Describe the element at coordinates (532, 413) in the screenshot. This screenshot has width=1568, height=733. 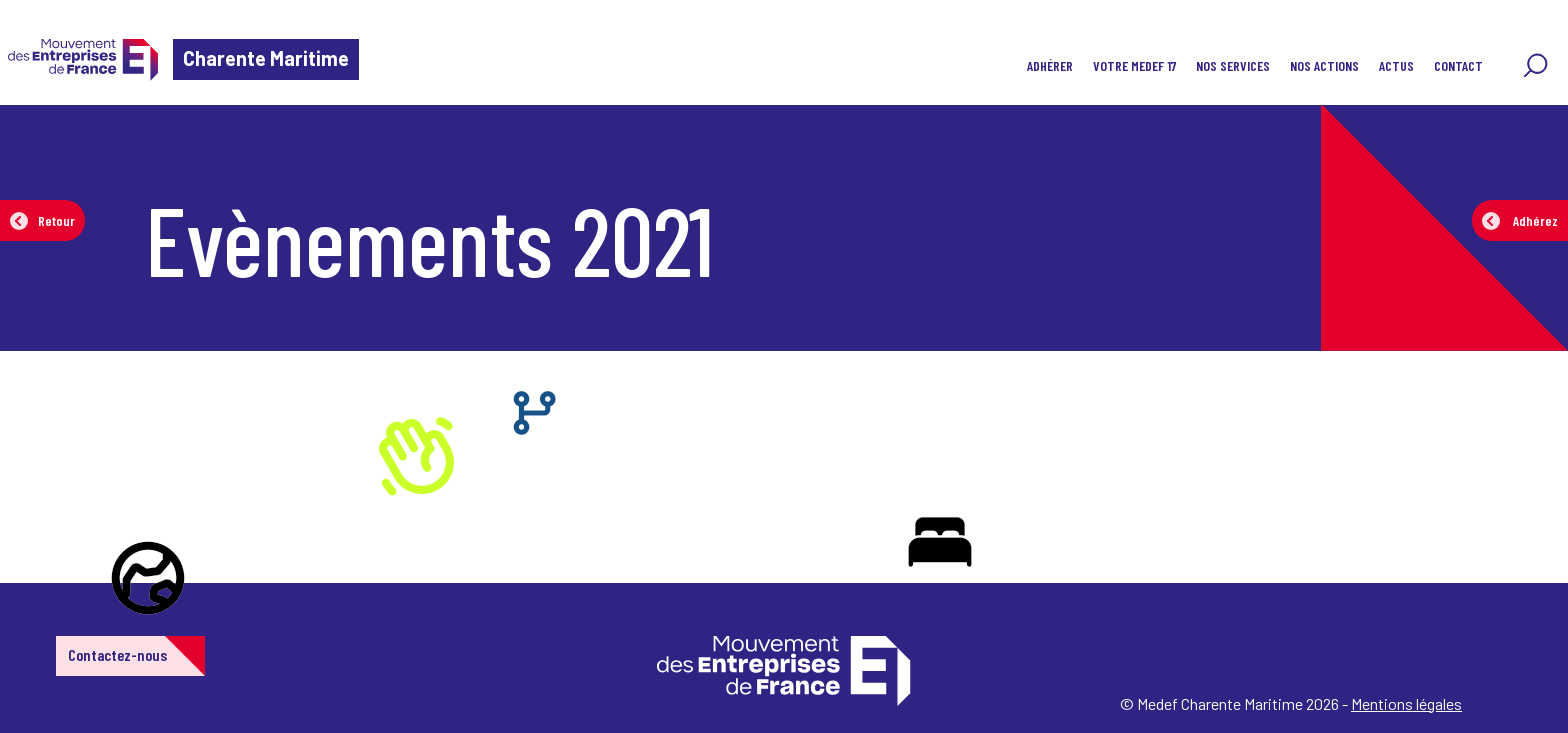
I see `view repository branches` at that location.